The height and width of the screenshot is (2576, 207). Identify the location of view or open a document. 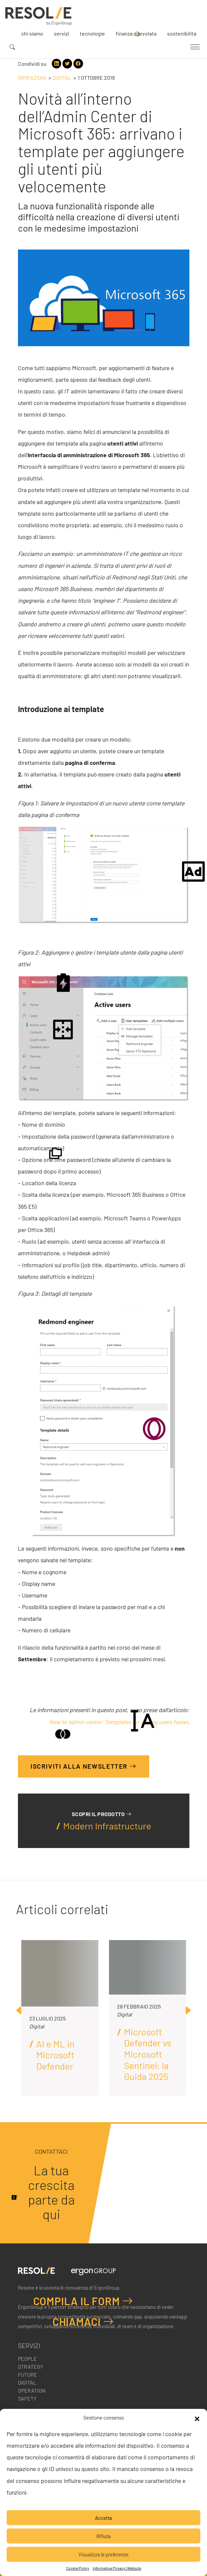
(138, 34).